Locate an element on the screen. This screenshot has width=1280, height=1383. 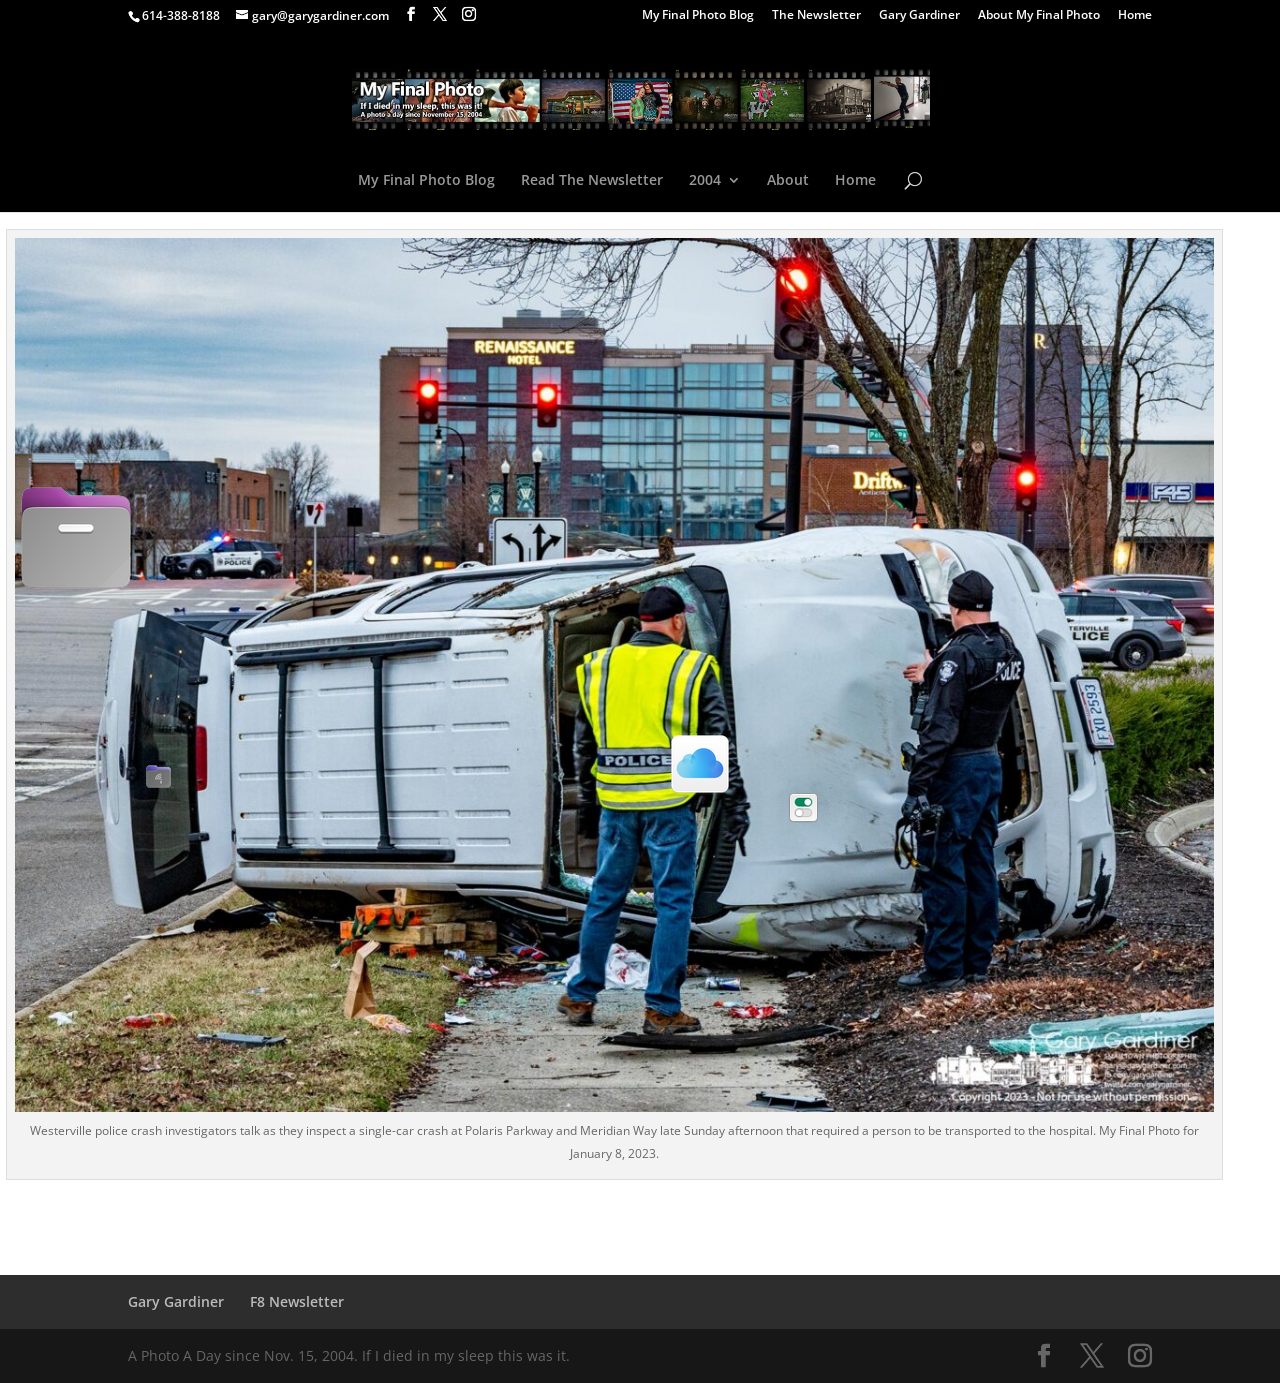
access iCloud storage and sync settings is located at coordinates (700, 764).